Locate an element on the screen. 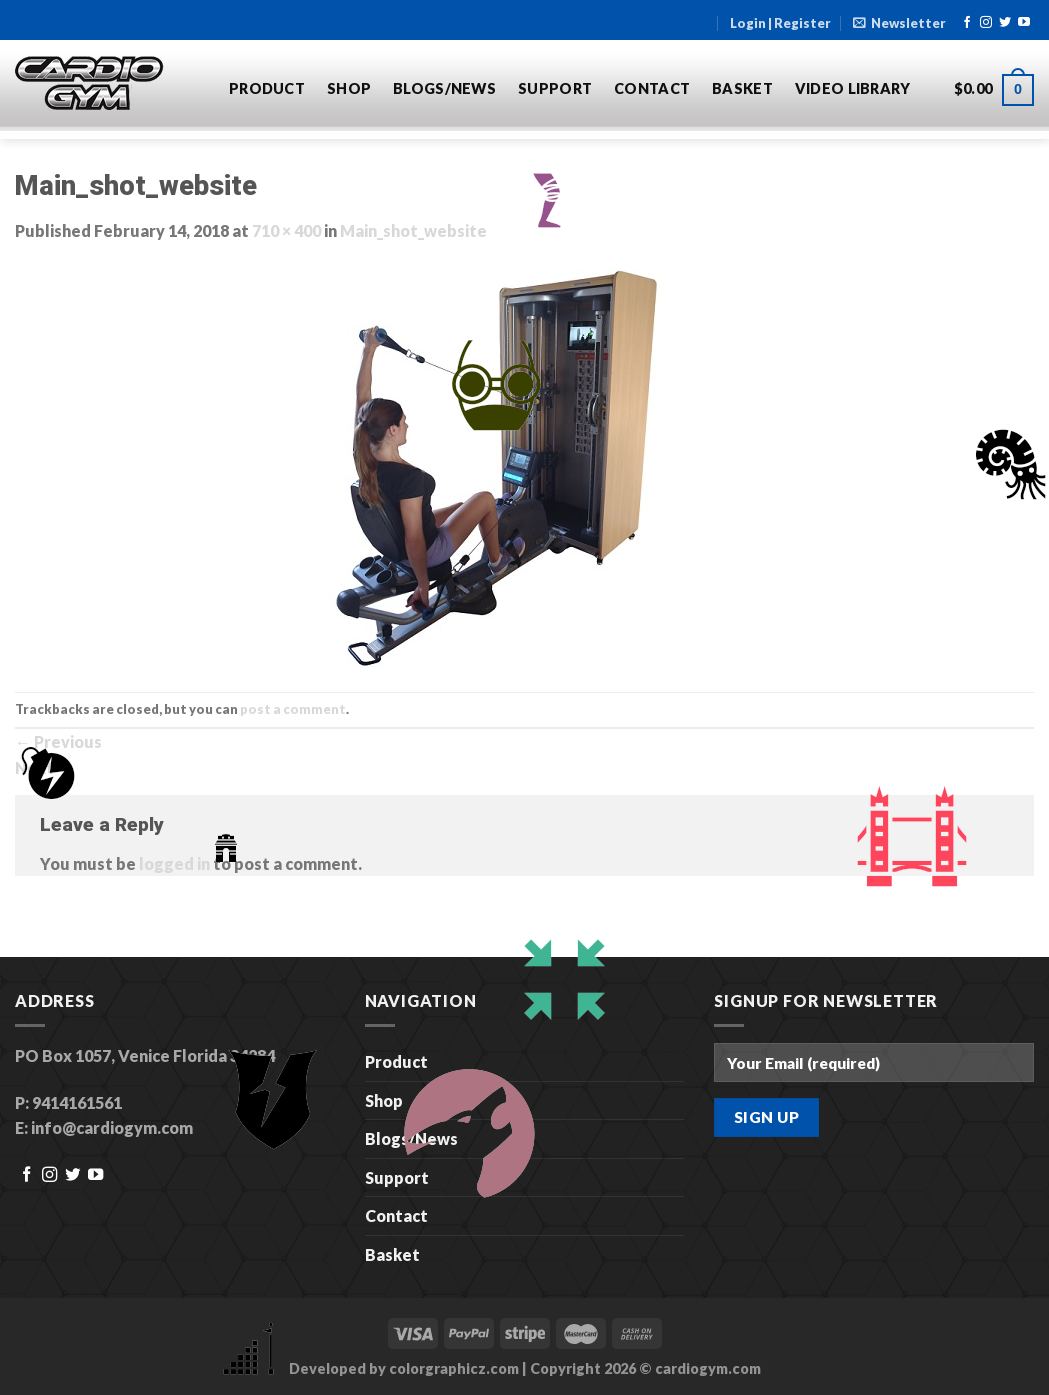 The image size is (1049, 1395). exit fullscreen mode is located at coordinates (564, 979).